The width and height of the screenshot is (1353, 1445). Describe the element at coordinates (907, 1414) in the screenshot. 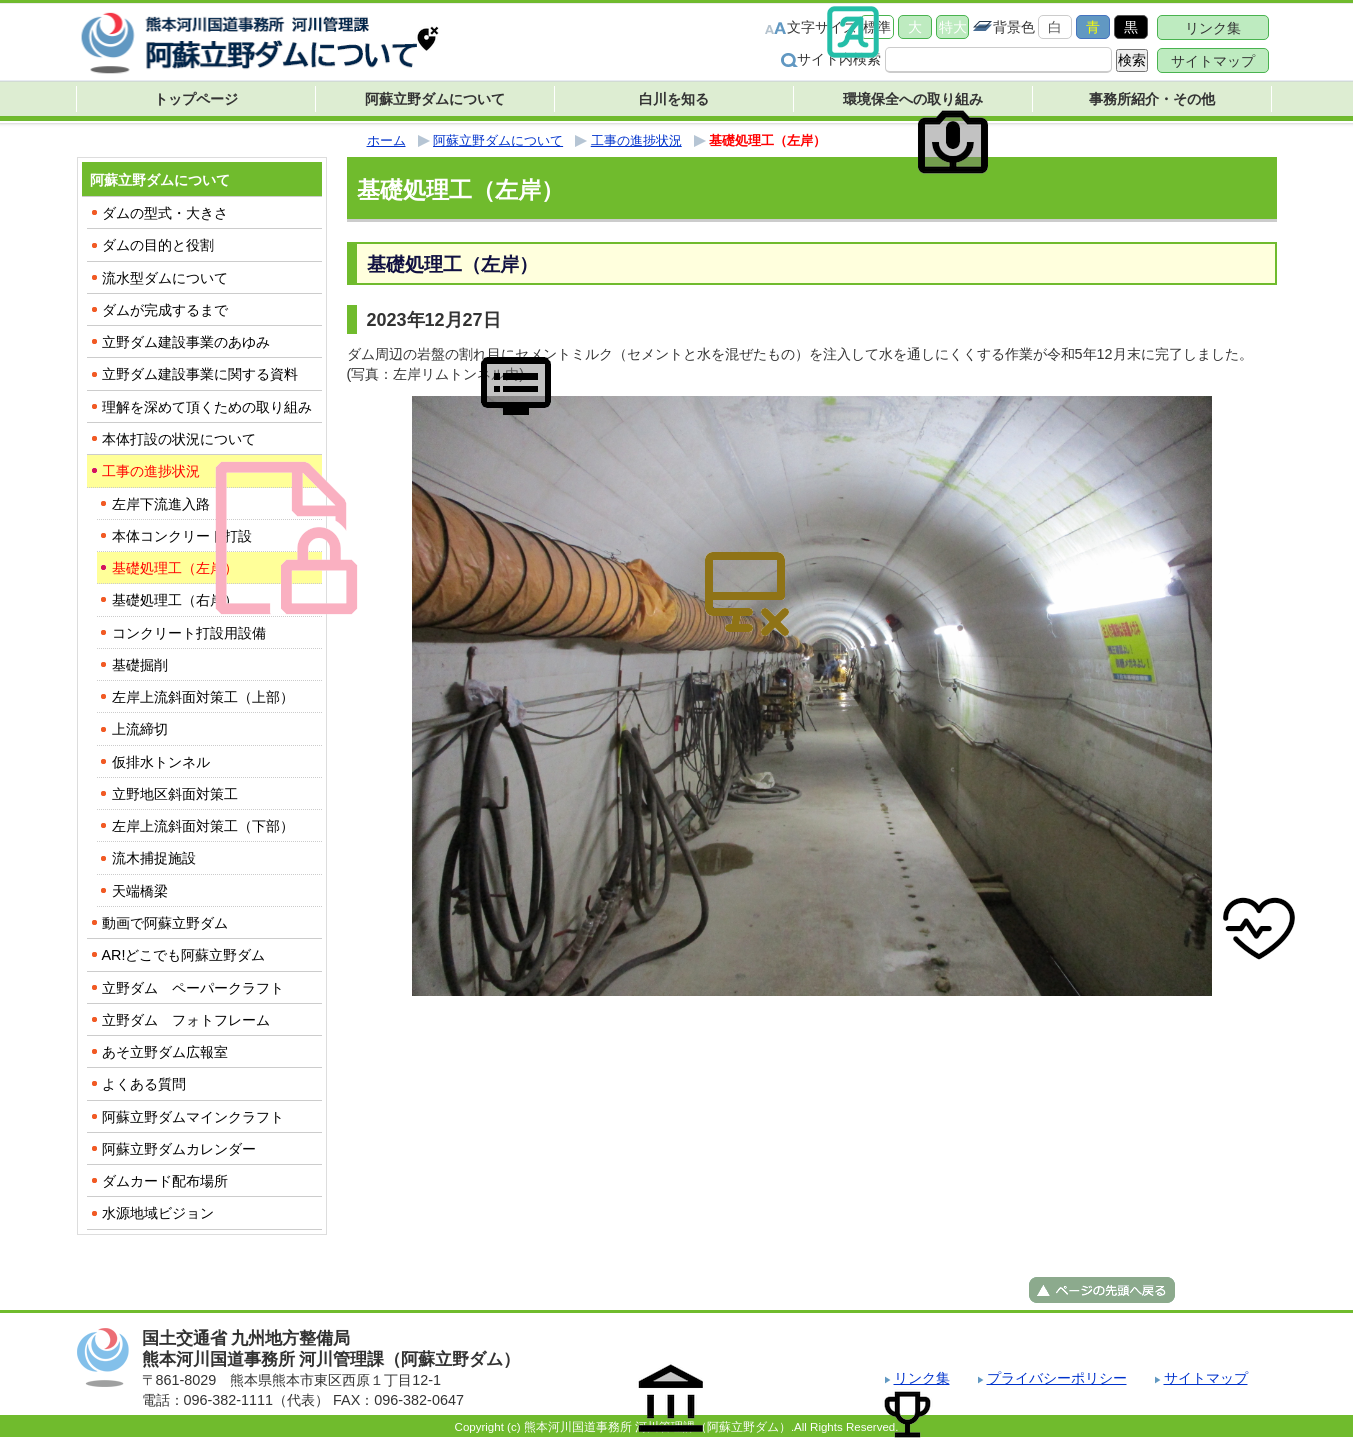

I see `view achievements or awards` at that location.